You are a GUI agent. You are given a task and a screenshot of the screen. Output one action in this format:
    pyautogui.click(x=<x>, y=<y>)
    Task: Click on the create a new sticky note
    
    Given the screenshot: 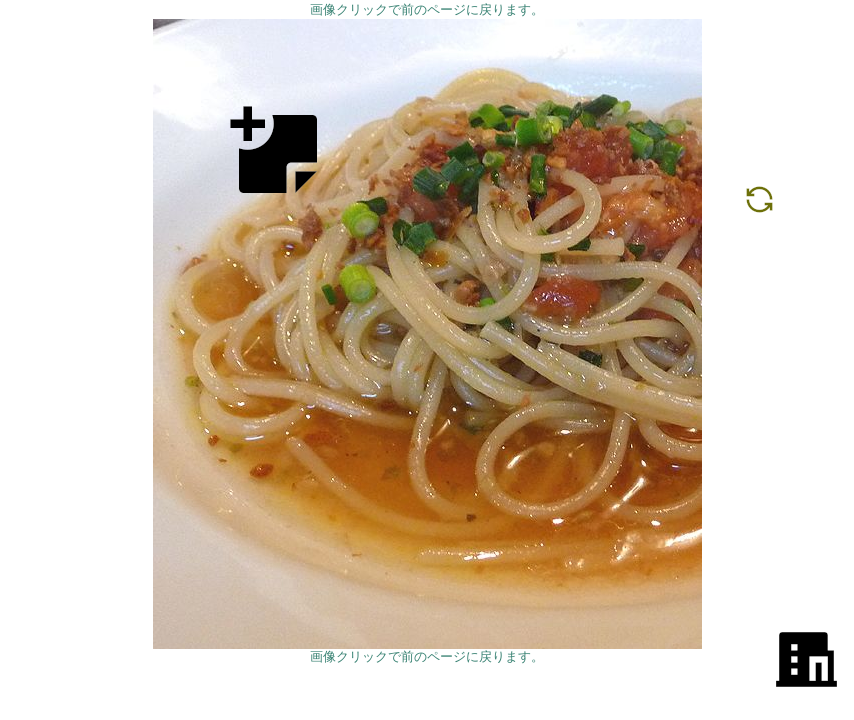 What is the action you would take?
    pyautogui.click(x=278, y=154)
    